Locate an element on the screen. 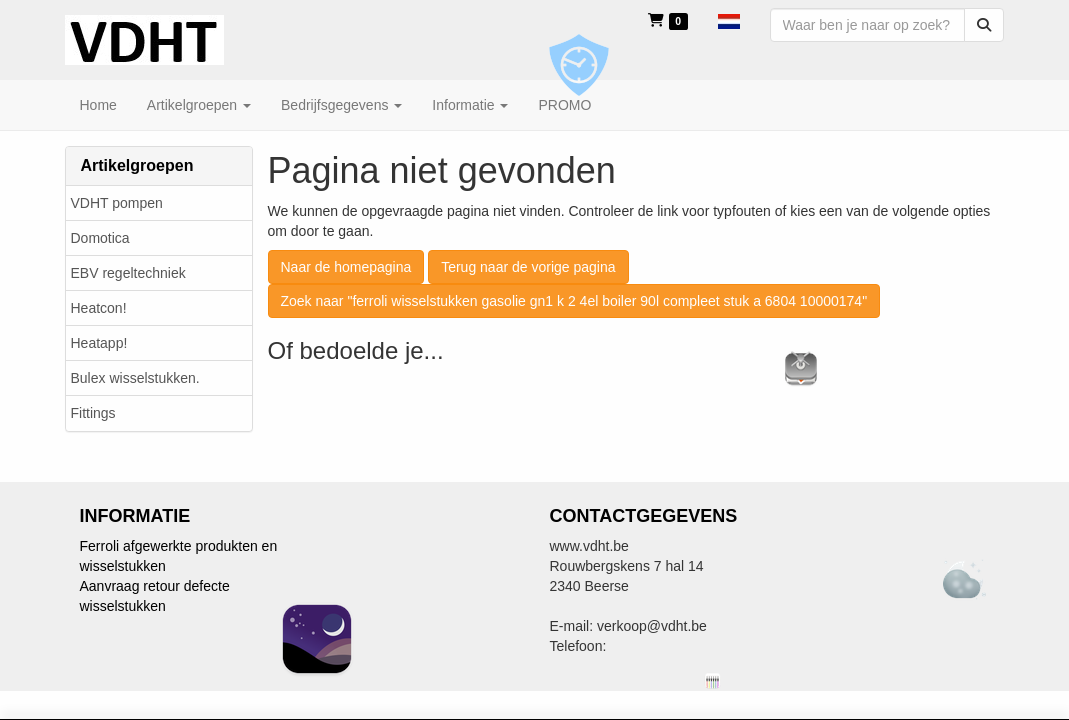  open pulseview signal analysis application is located at coordinates (712, 680).